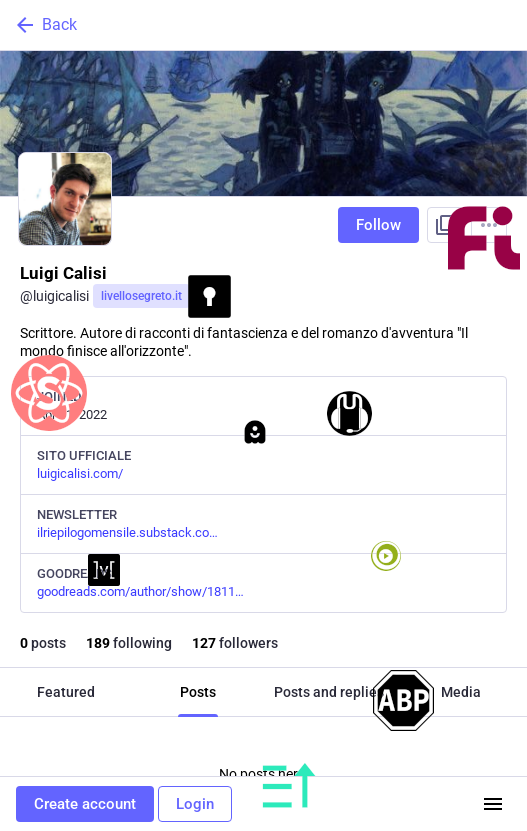  What do you see at coordinates (286, 786) in the screenshot?
I see `sort items in ascending order` at bounding box center [286, 786].